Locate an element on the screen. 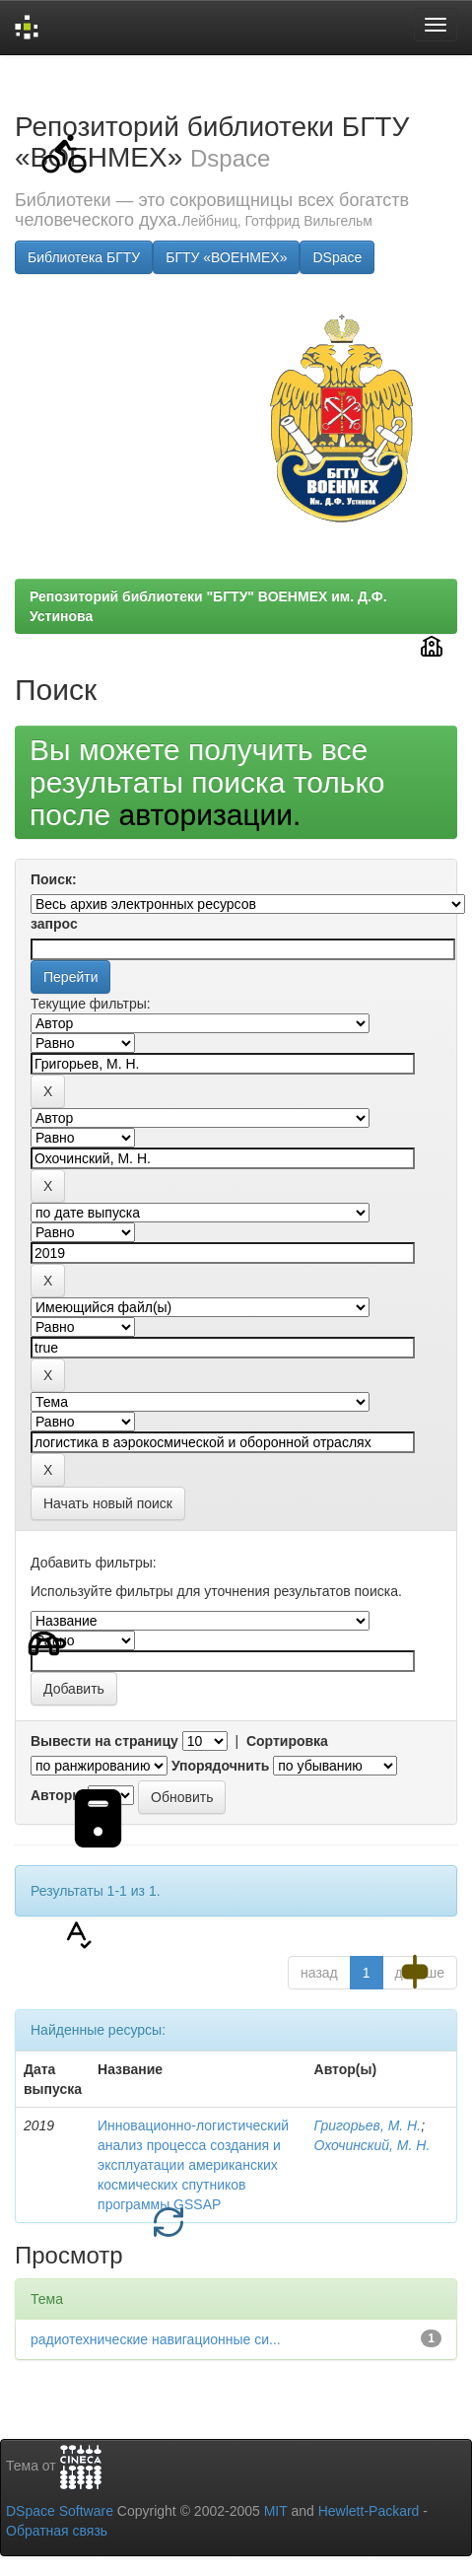  access education or school-related features is located at coordinates (432, 647).